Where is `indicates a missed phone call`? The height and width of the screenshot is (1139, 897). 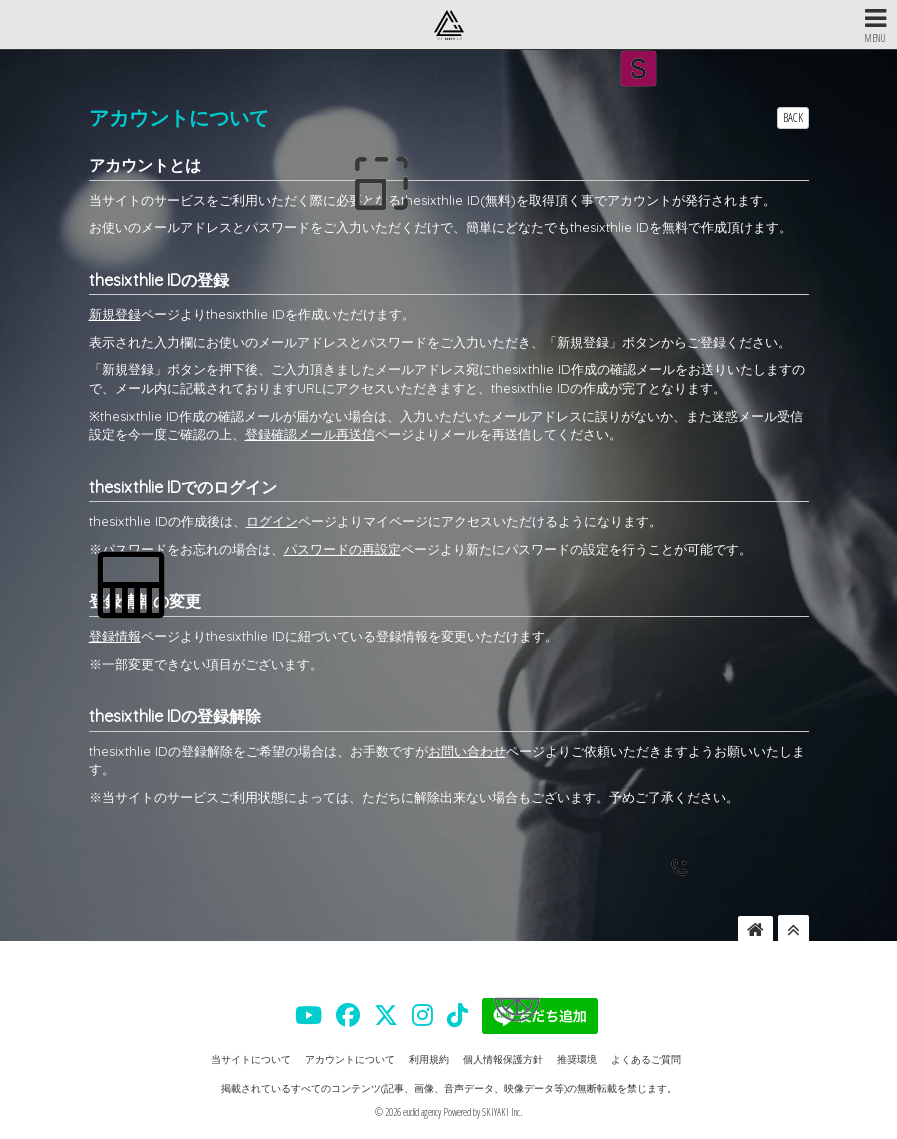
indicates a missed phone call is located at coordinates (679, 867).